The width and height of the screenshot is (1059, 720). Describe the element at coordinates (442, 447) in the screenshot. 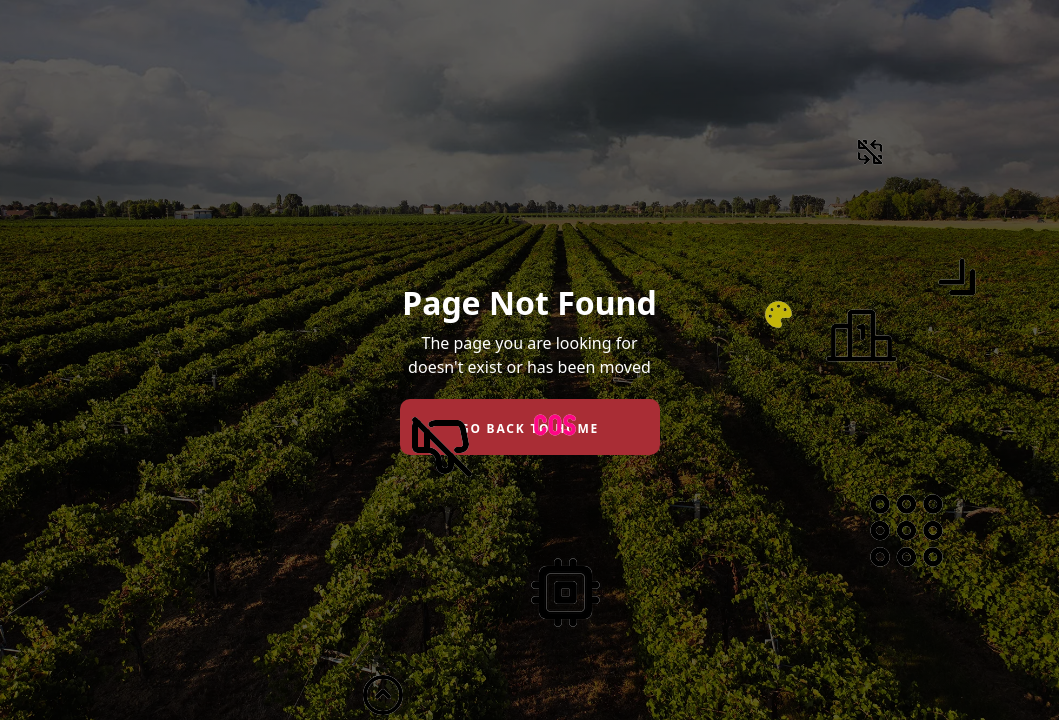

I see `dislike feature is disabled or unavailable` at that location.